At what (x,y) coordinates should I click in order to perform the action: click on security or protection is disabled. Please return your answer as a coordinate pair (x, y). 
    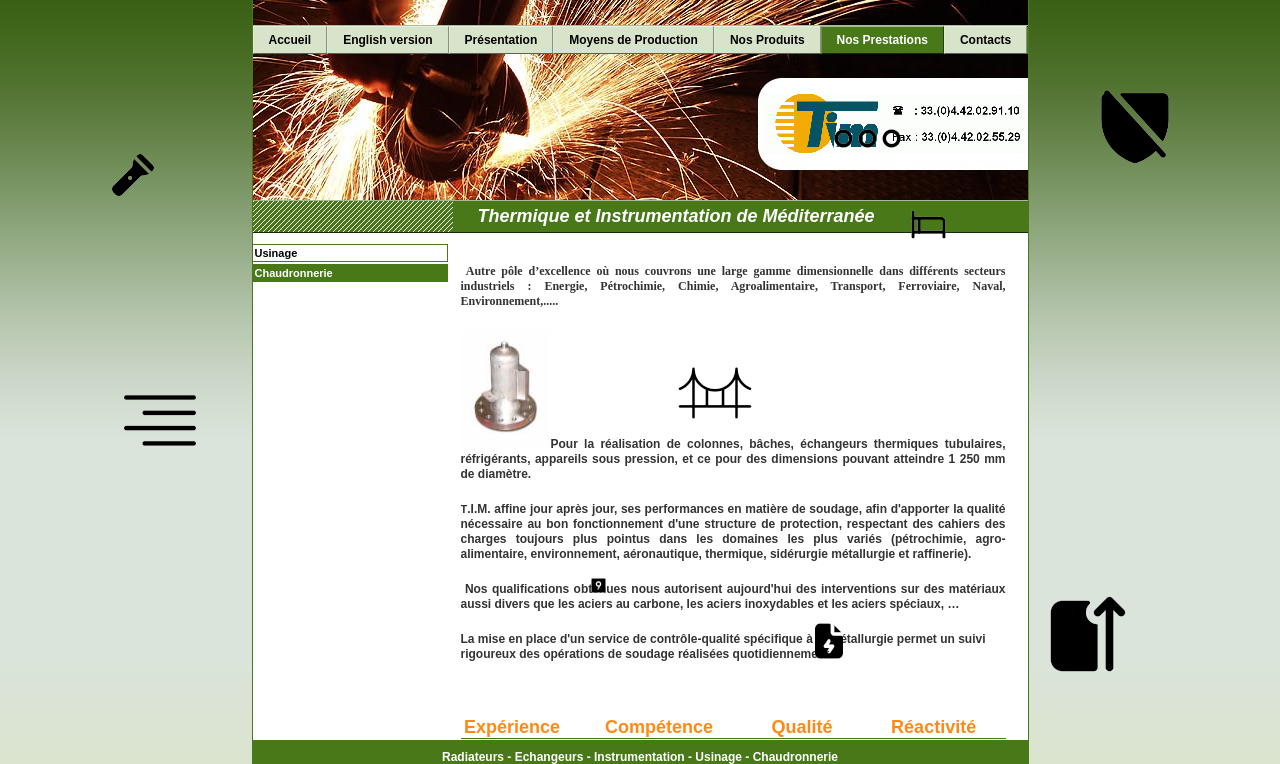
    Looking at the image, I should click on (1135, 124).